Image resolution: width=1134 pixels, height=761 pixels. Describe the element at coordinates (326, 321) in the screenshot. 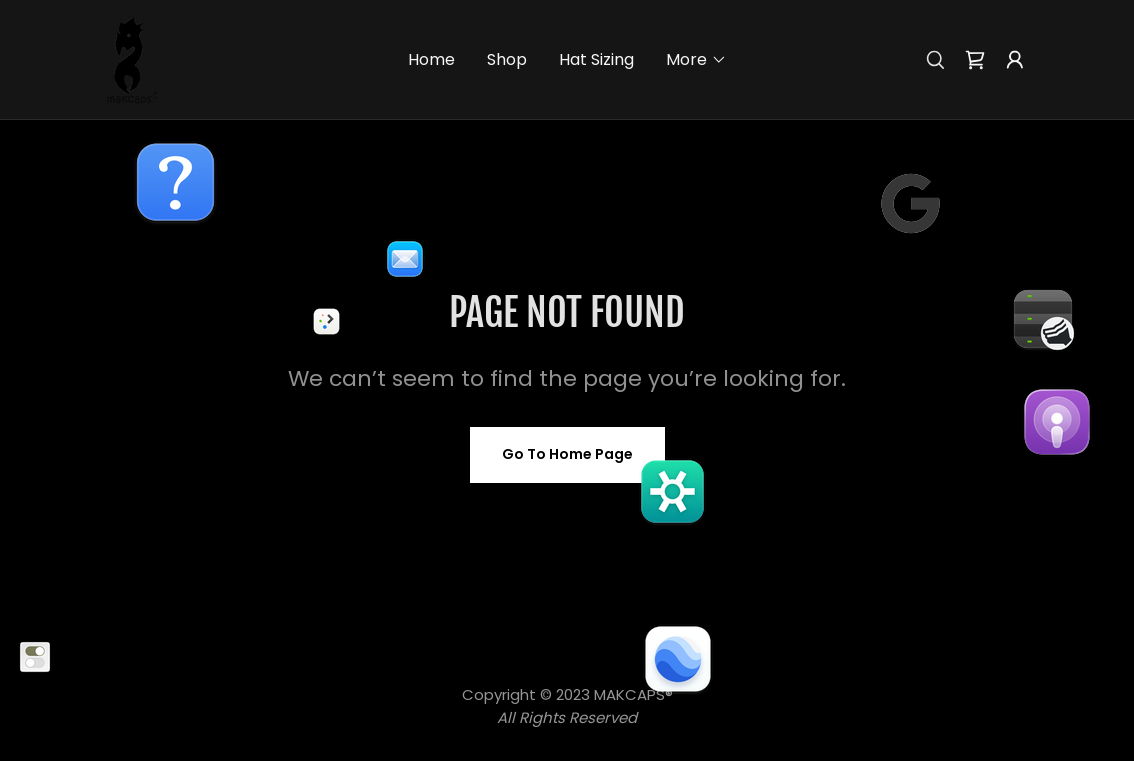

I see `open the KDE Plasma application menu` at that location.